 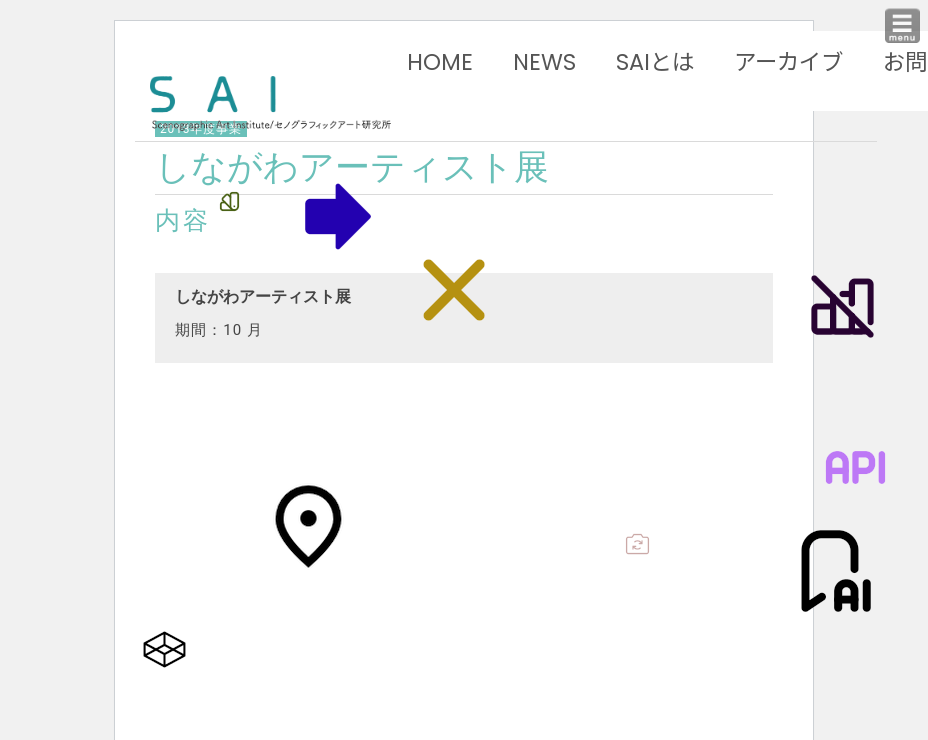 What do you see at coordinates (842, 306) in the screenshot?
I see `disable chart or analytics view` at bounding box center [842, 306].